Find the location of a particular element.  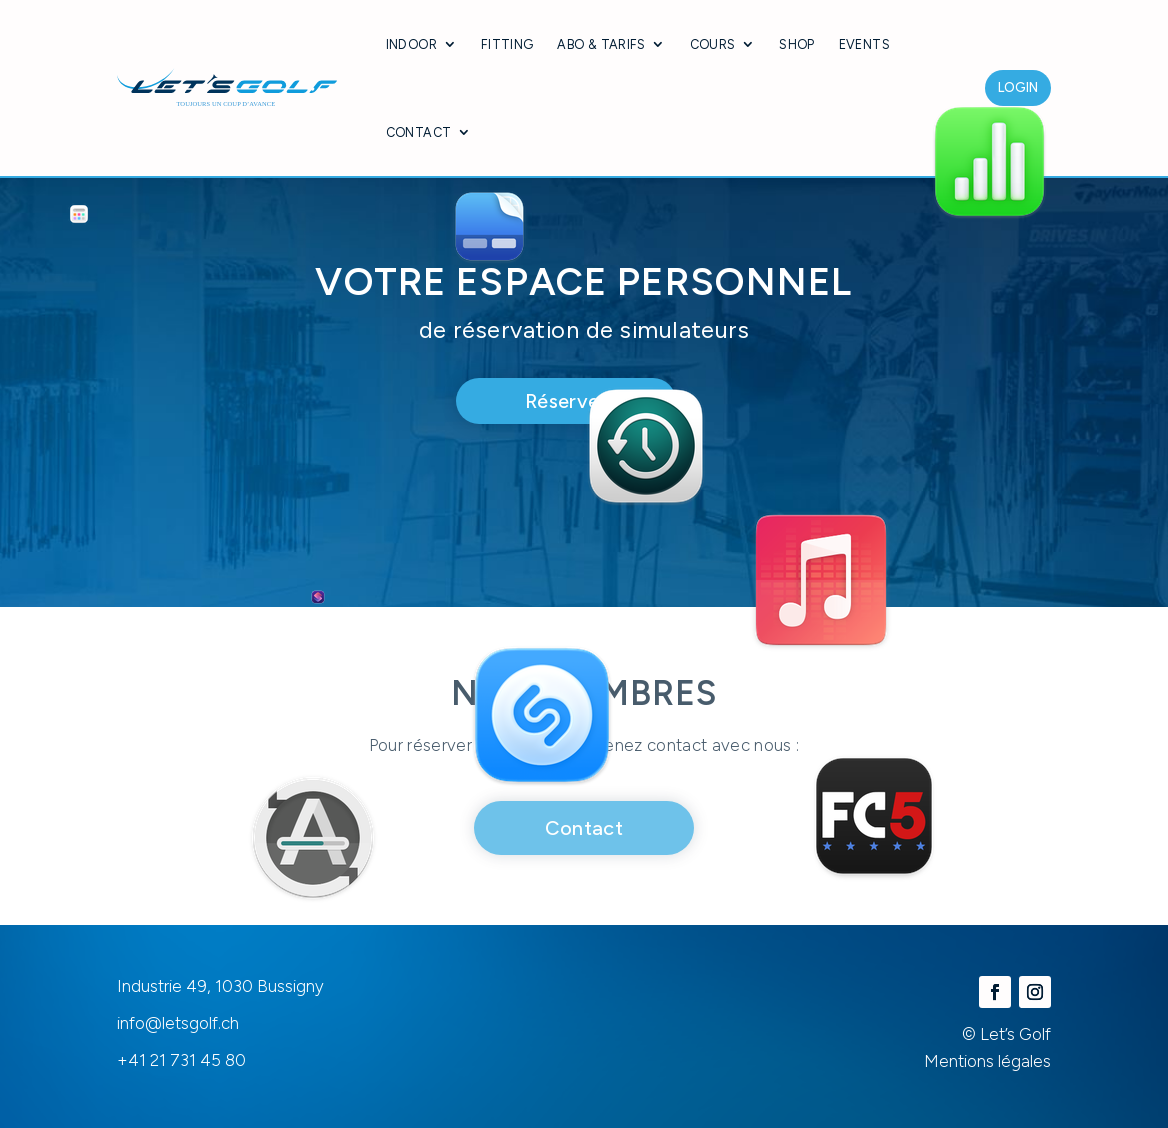

open the music player app is located at coordinates (821, 580).